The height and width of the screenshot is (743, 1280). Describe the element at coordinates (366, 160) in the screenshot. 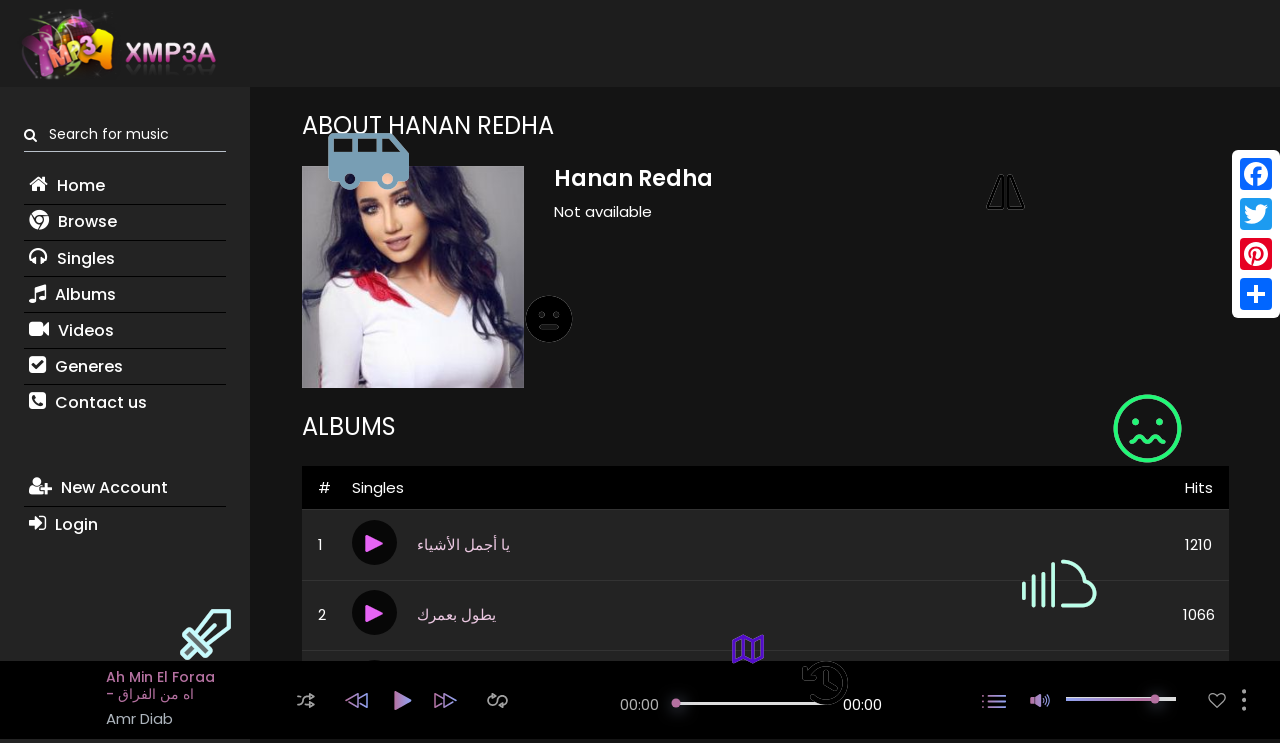

I see `track delivery or shipping status` at that location.